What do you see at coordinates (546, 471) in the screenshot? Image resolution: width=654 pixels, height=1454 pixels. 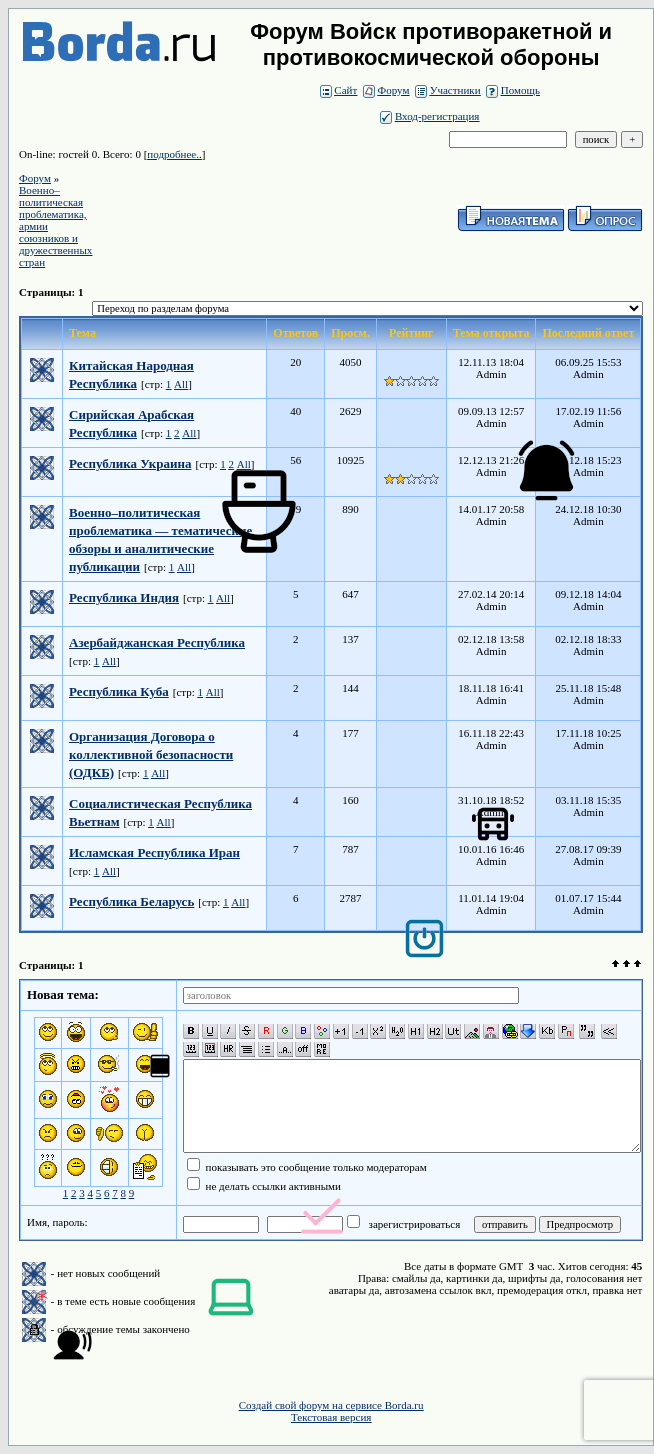 I see `indicates active notifications or alerts` at bounding box center [546, 471].